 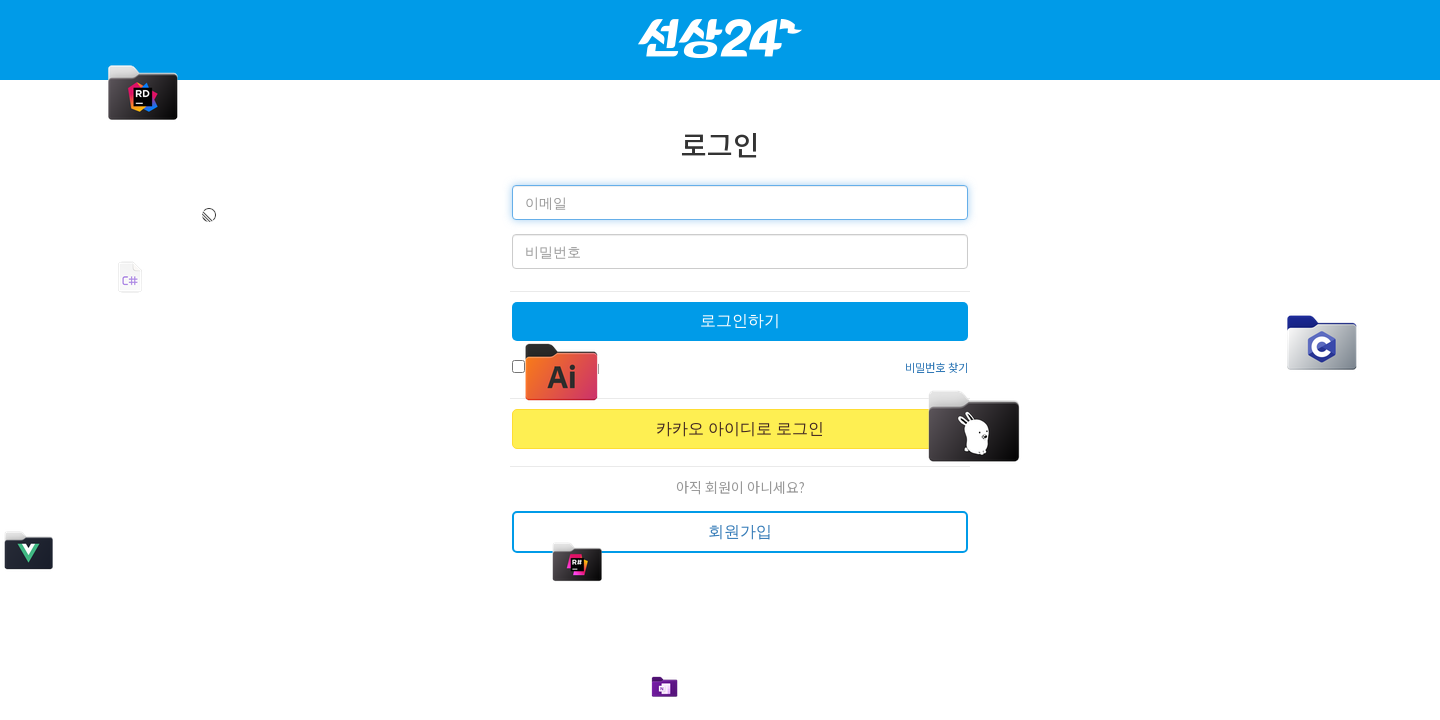 I want to click on folder containing Plan 9 operating system files, so click(x=973, y=428).